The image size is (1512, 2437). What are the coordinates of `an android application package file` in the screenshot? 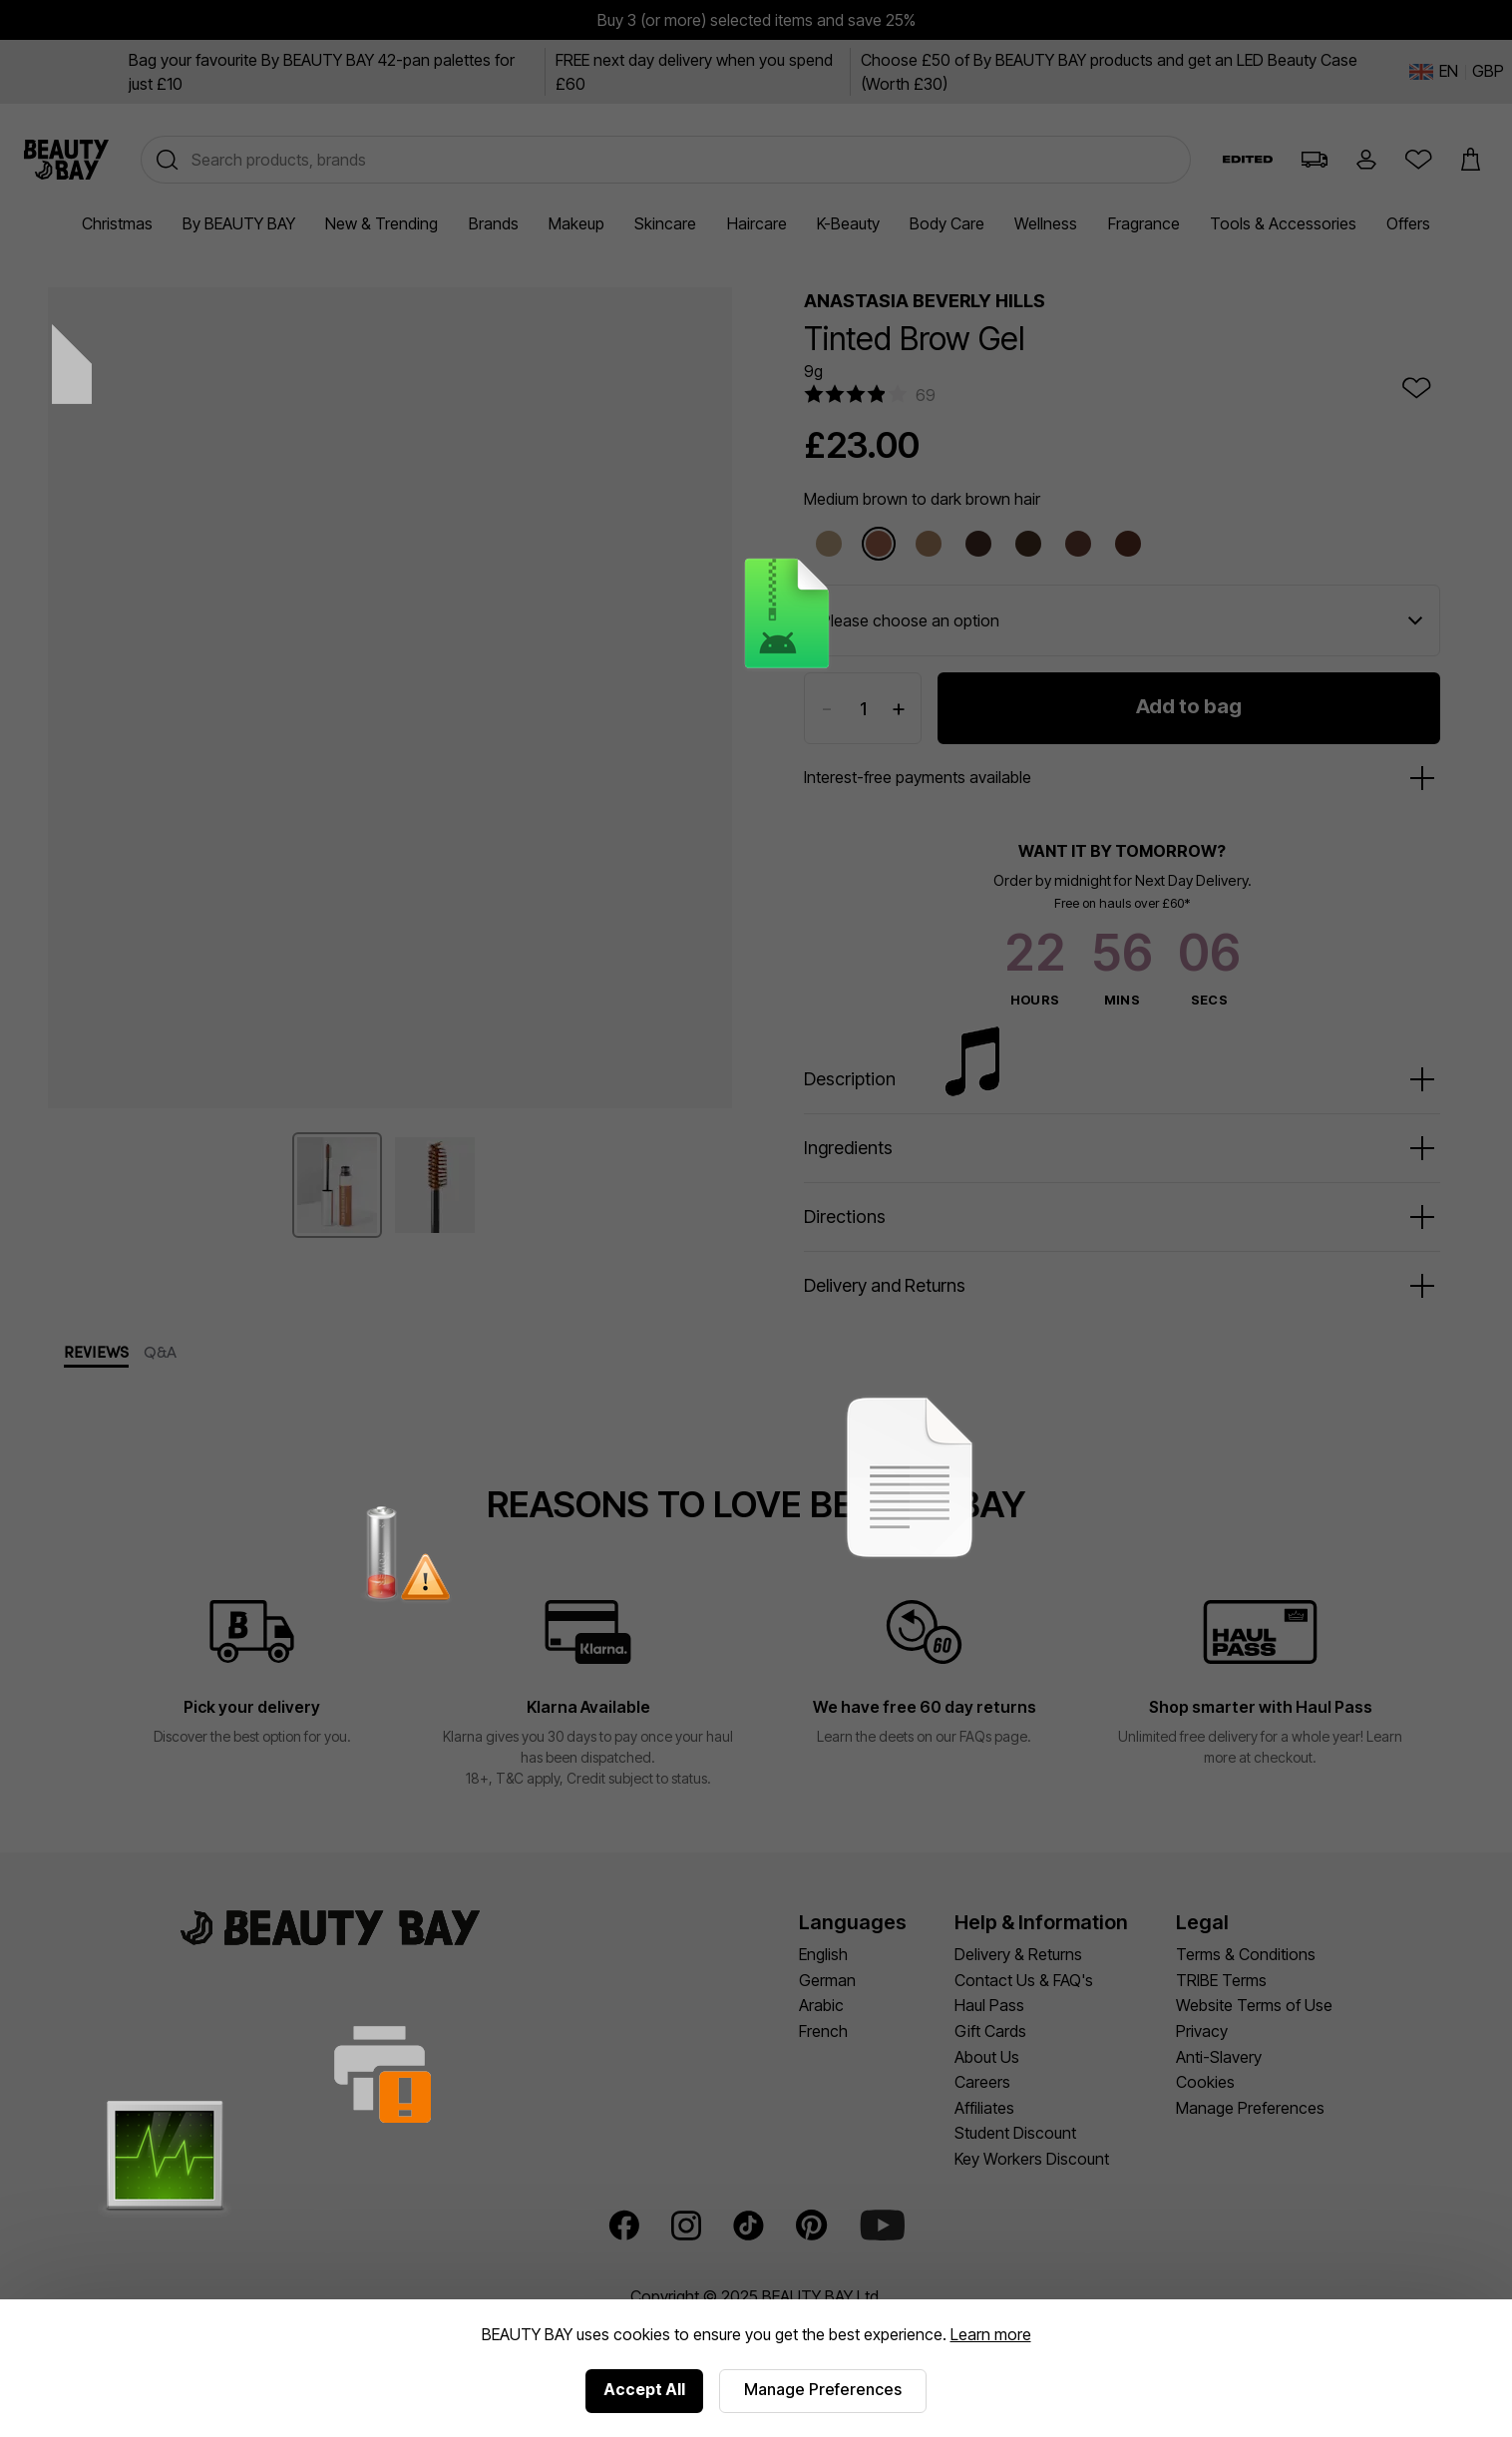 It's located at (787, 615).